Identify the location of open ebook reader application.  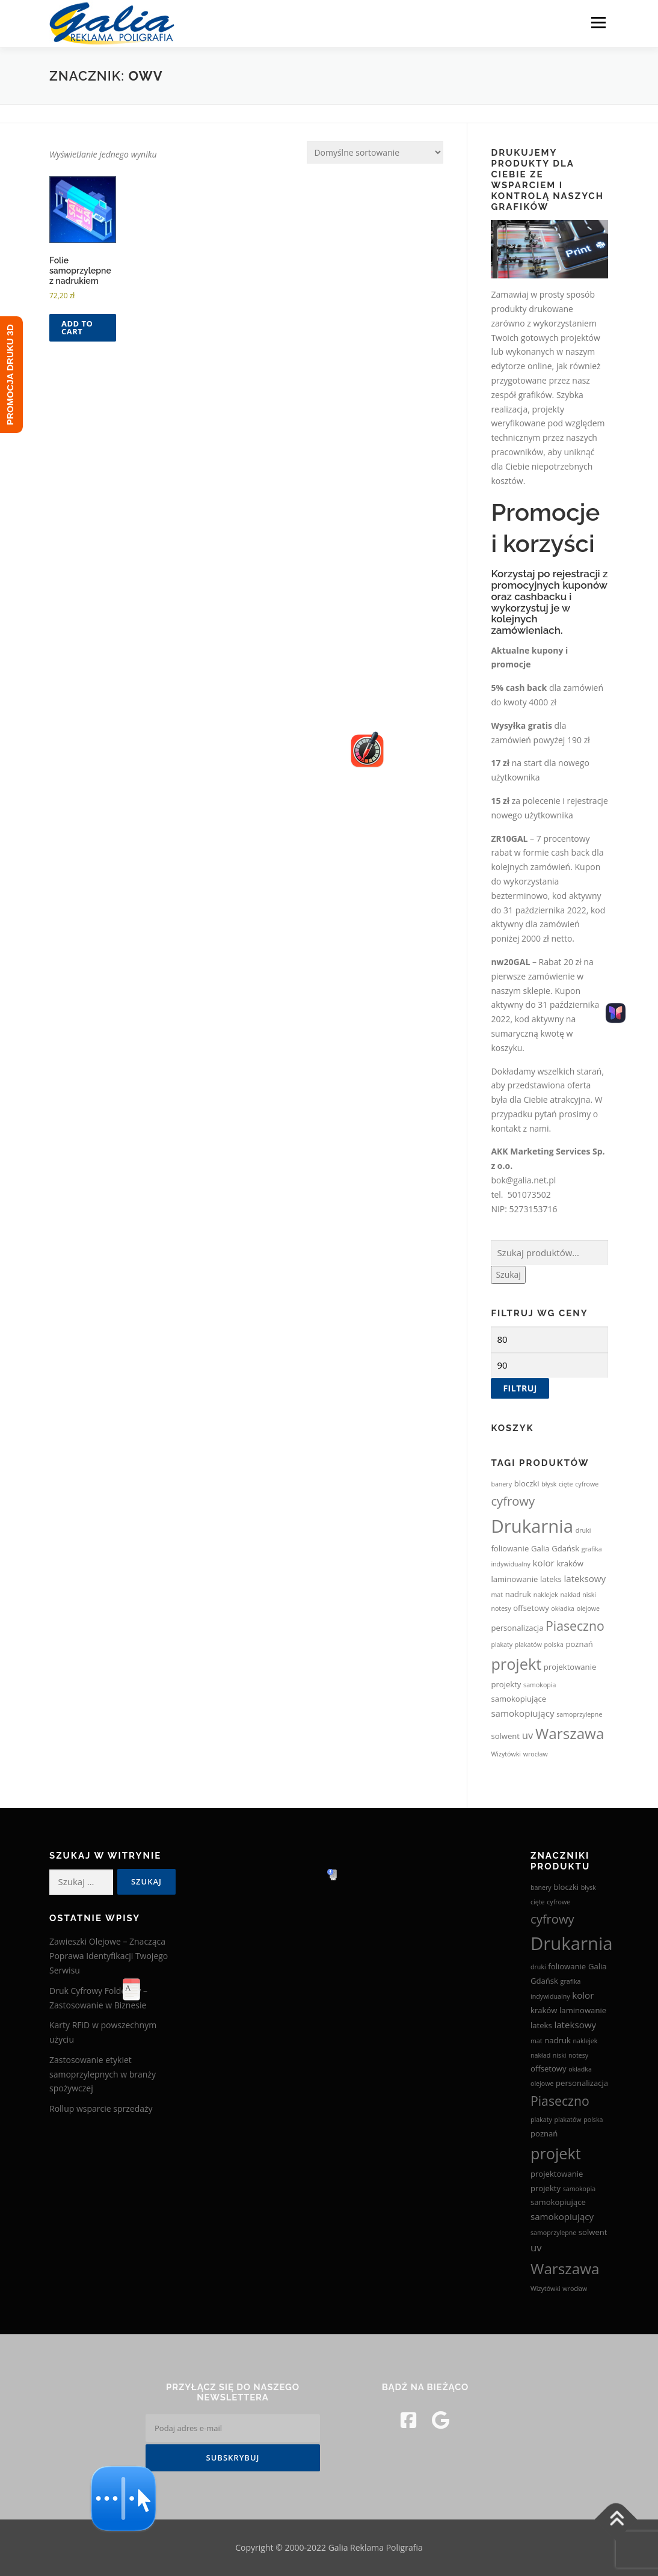
(131, 1989).